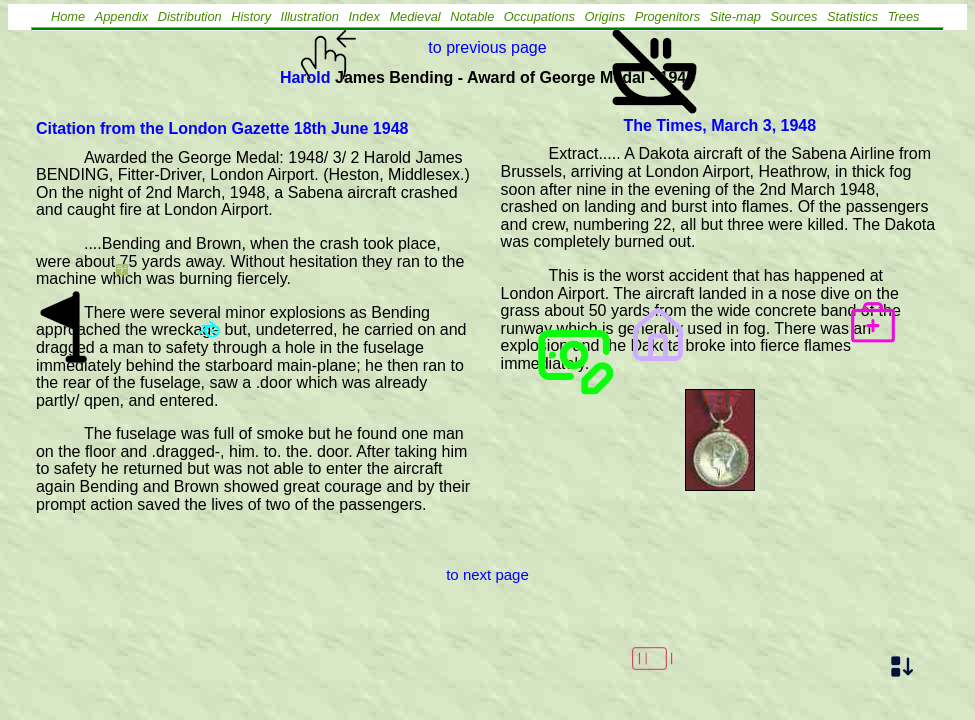 This screenshot has width=975, height=720. I want to click on access health or medical resources, so click(873, 324).